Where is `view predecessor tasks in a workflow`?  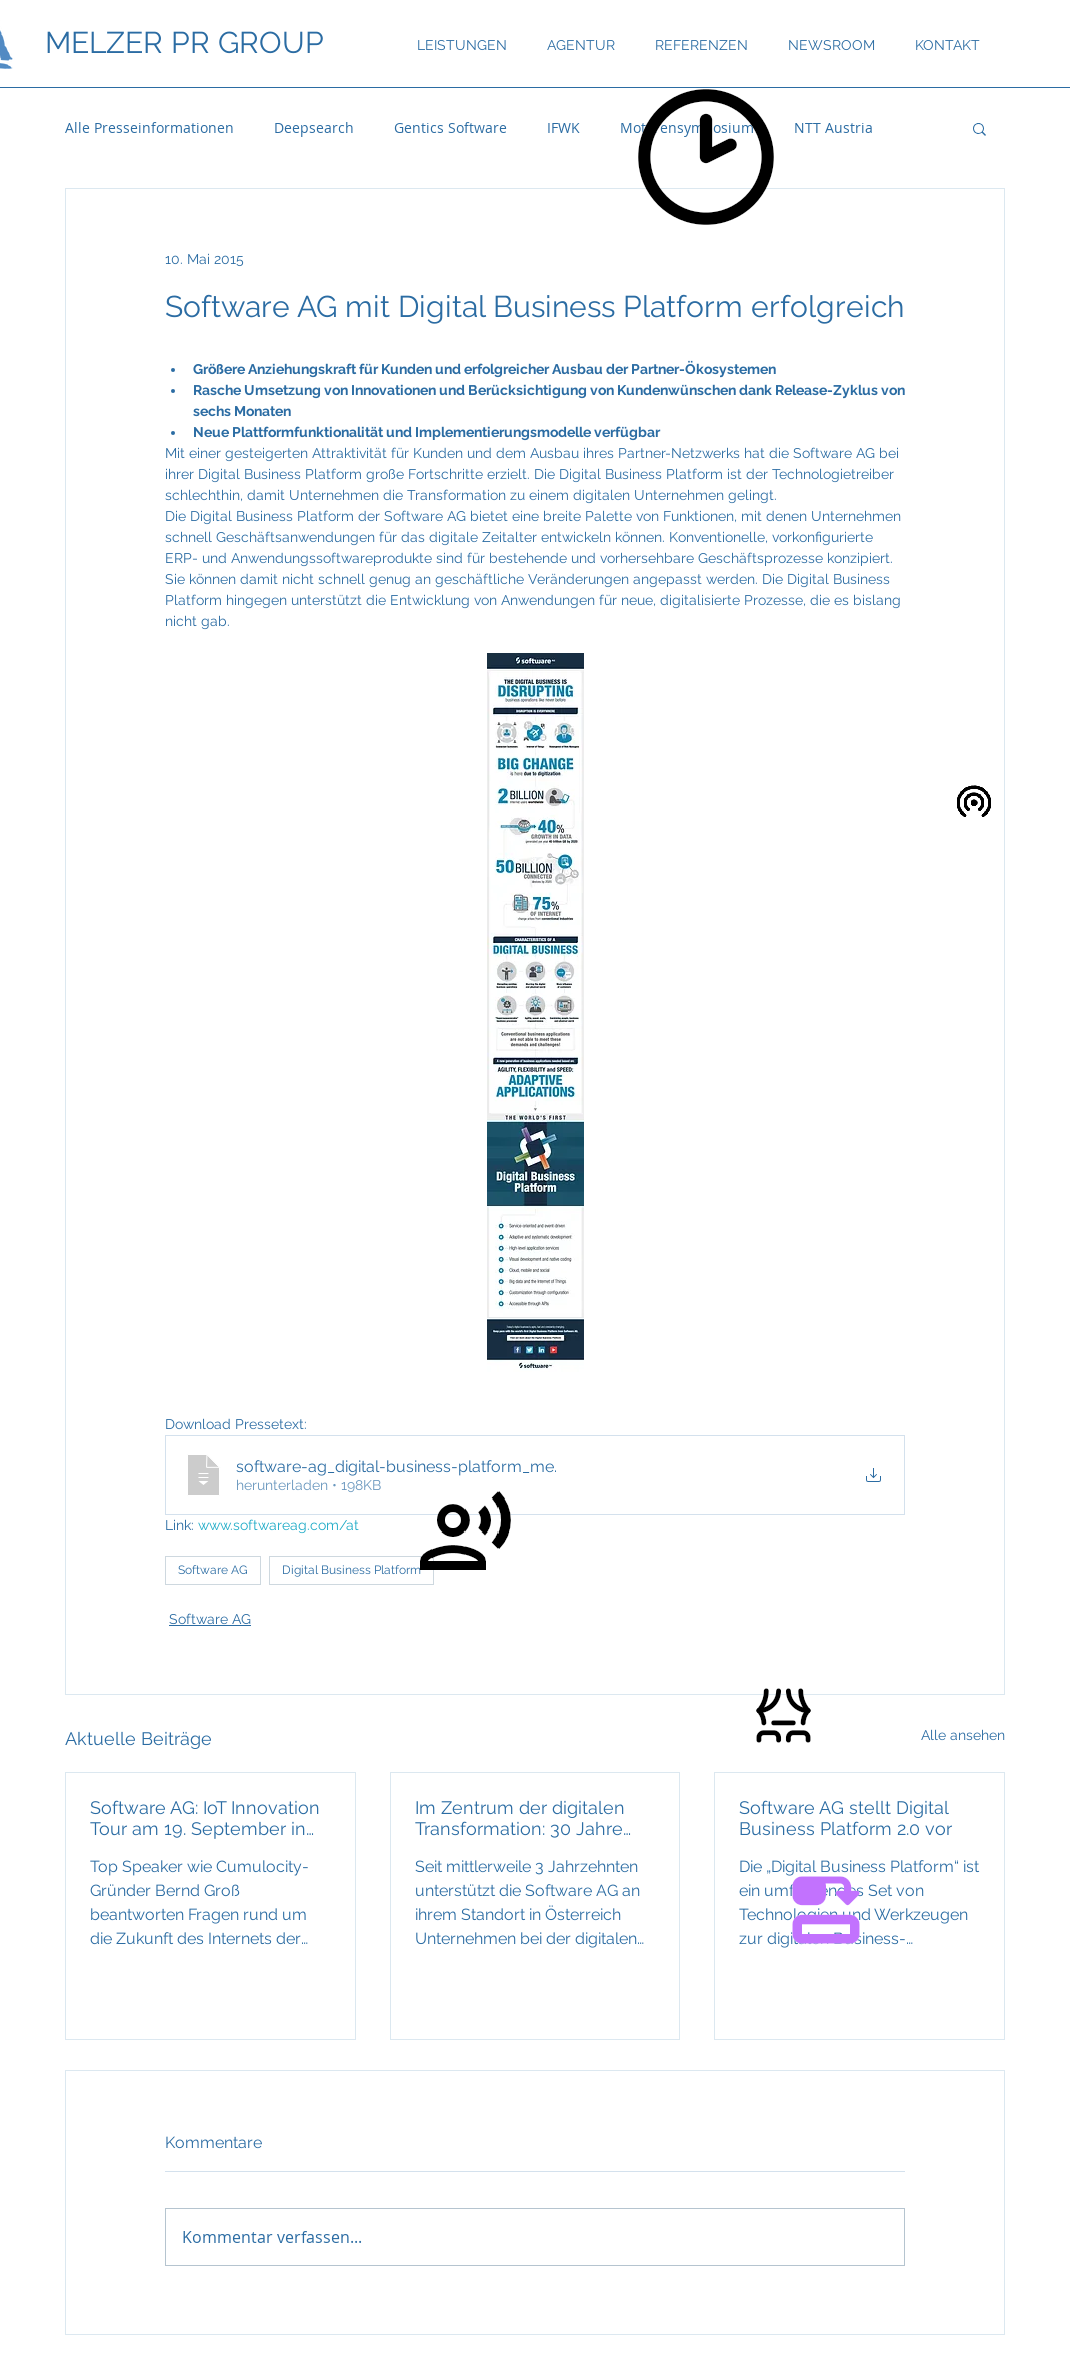 view predecessor tasks in a workflow is located at coordinates (826, 1910).